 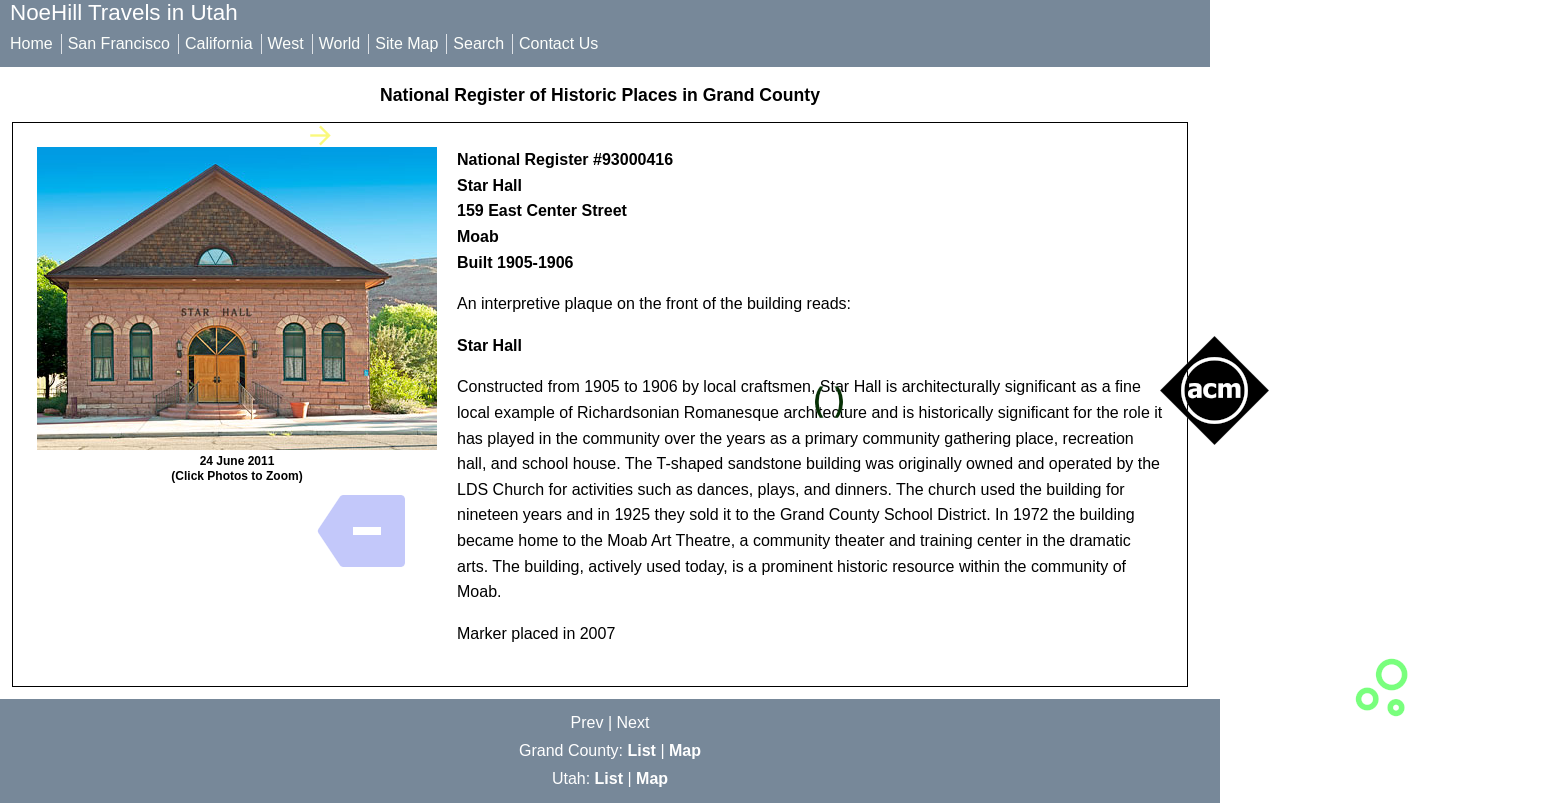 What do you see at coordinates (1384, 687) in the screenshot?
I see `view bubble chart visualization` at bounding box center [1384, 687].